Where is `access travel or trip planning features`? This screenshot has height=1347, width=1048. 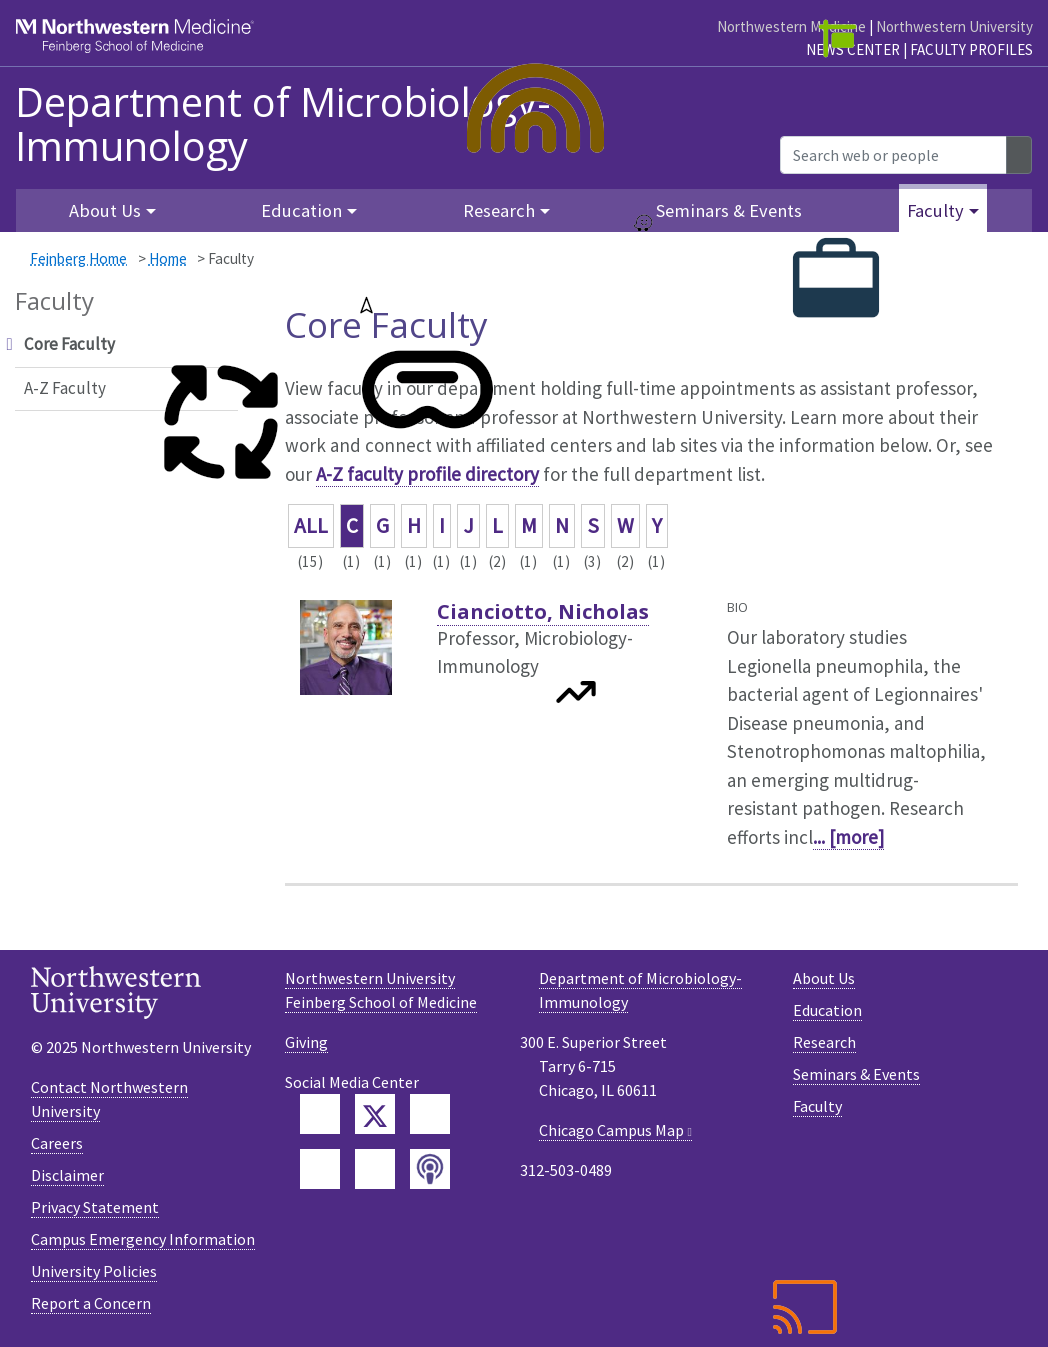
access travel or trip planning features is located at coordinates (836, 281).